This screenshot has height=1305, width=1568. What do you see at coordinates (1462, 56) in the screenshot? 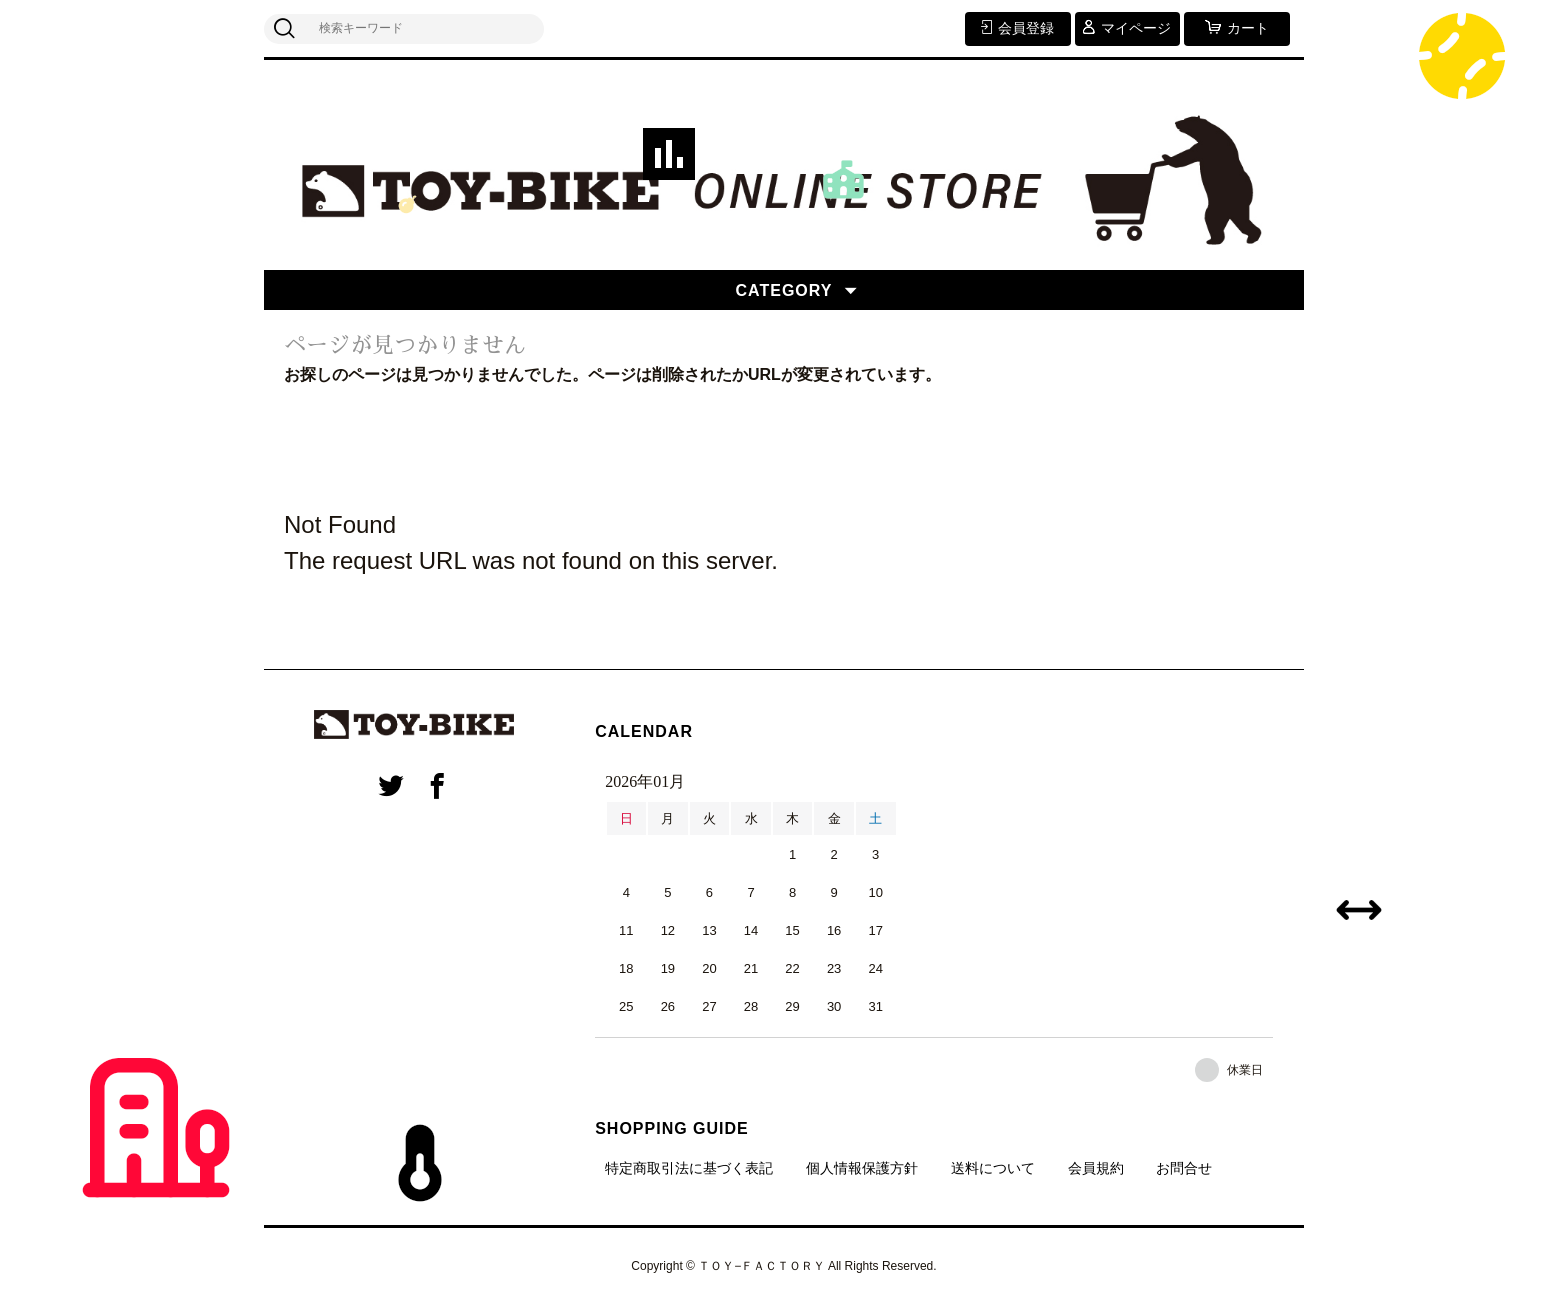
I see `view baseball scores or stats` at bounding box center [1462, 56].